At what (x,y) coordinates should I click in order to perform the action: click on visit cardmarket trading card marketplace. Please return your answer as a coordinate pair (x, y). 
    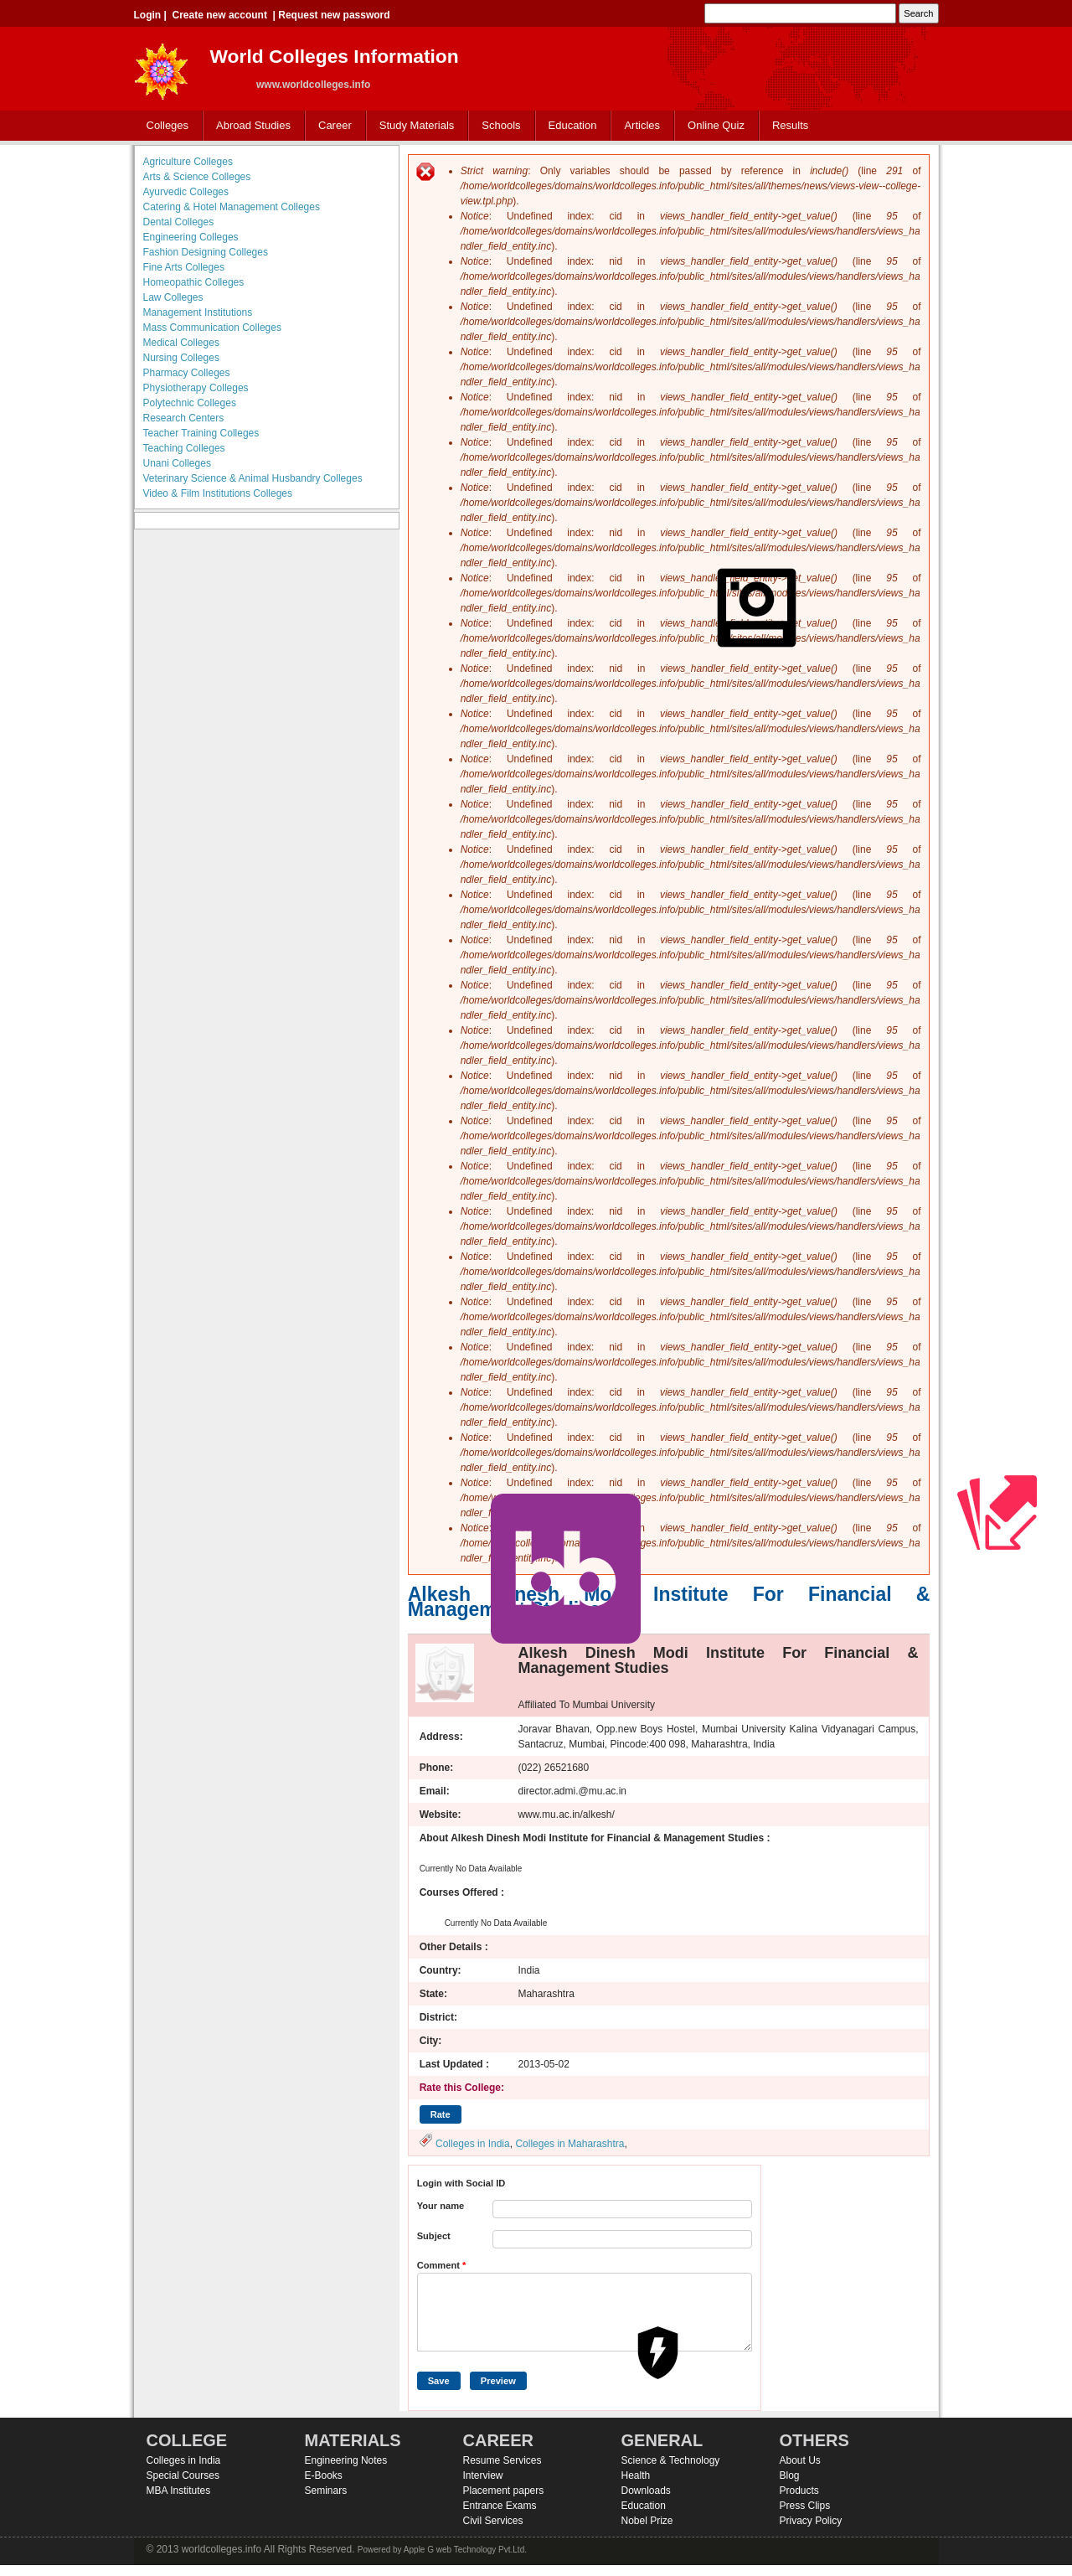
    Looking at the image, I should click on (997, 1512).